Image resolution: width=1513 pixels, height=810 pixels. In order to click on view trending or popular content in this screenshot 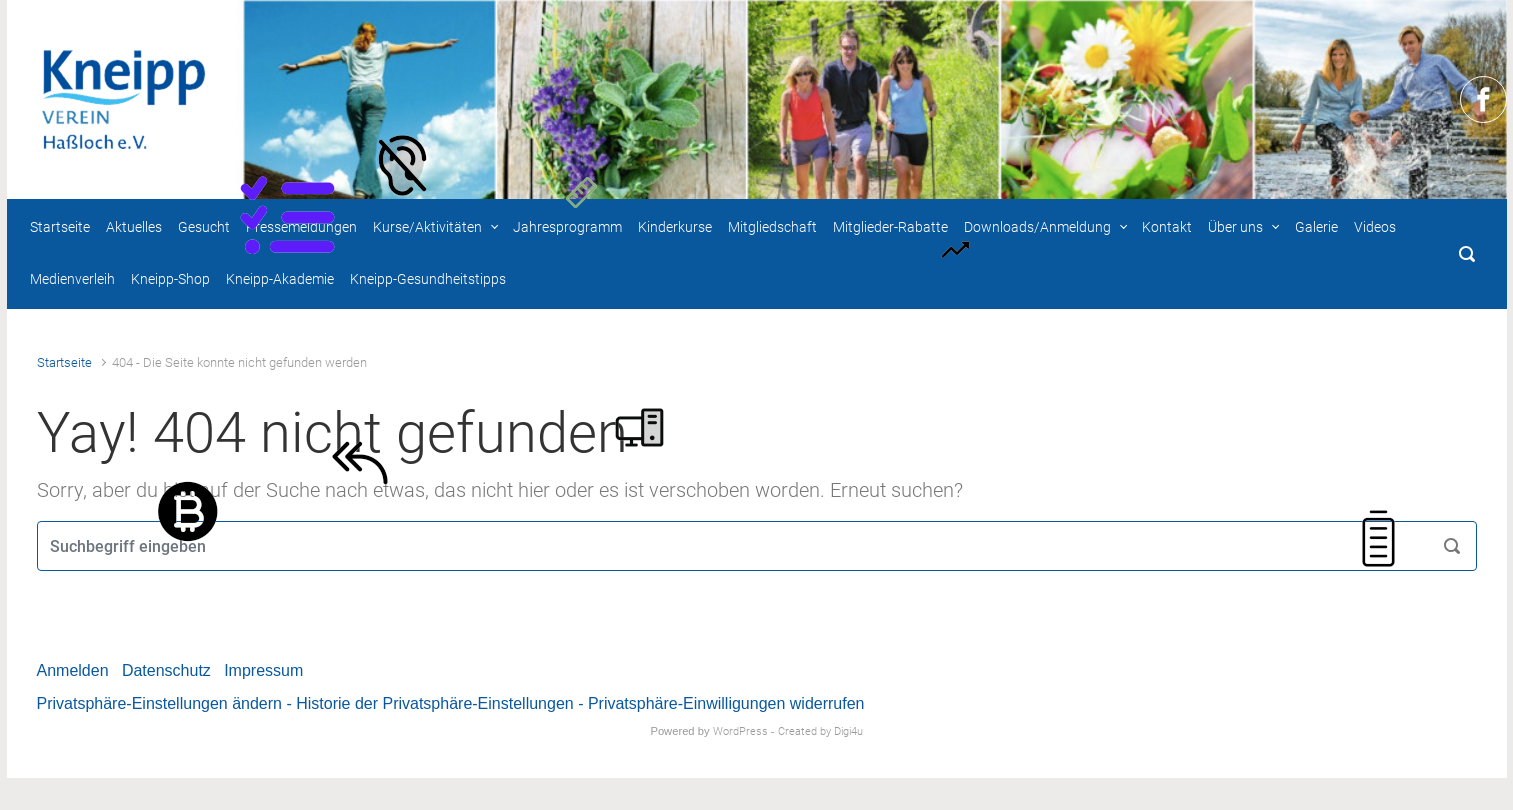, I will do `click(955, 250)`.